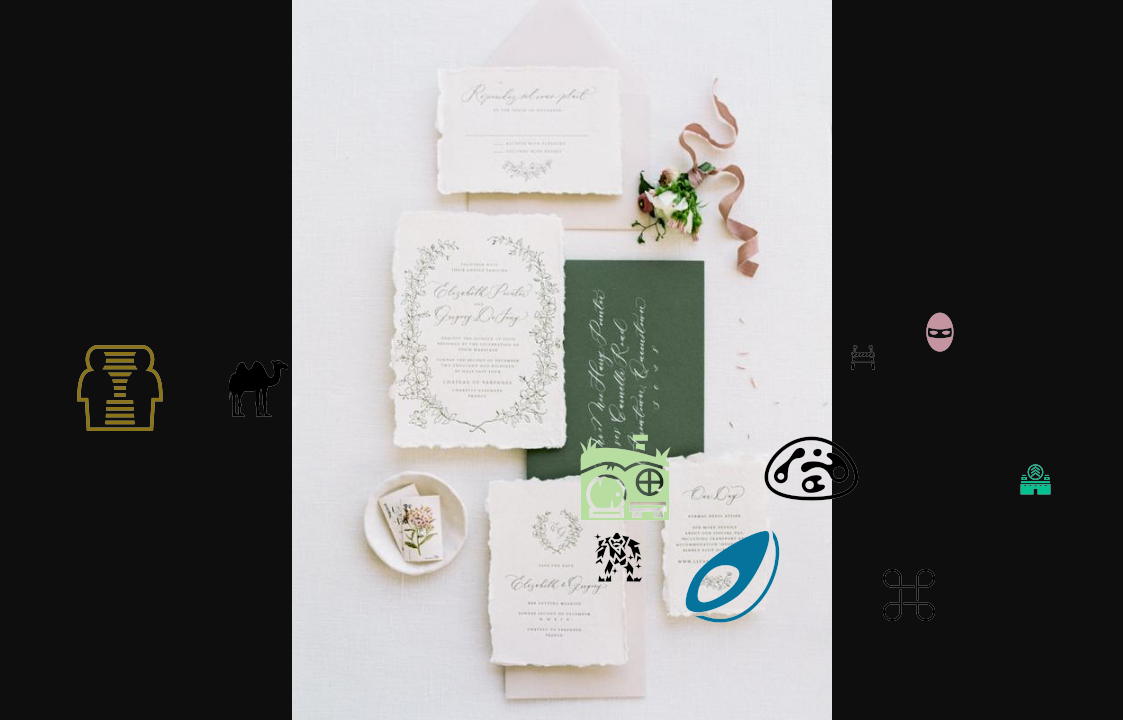 This screenshot has height=720, width=1123. I want to click on command key modifier (mac keyboard shortcut), so click(909, 595).